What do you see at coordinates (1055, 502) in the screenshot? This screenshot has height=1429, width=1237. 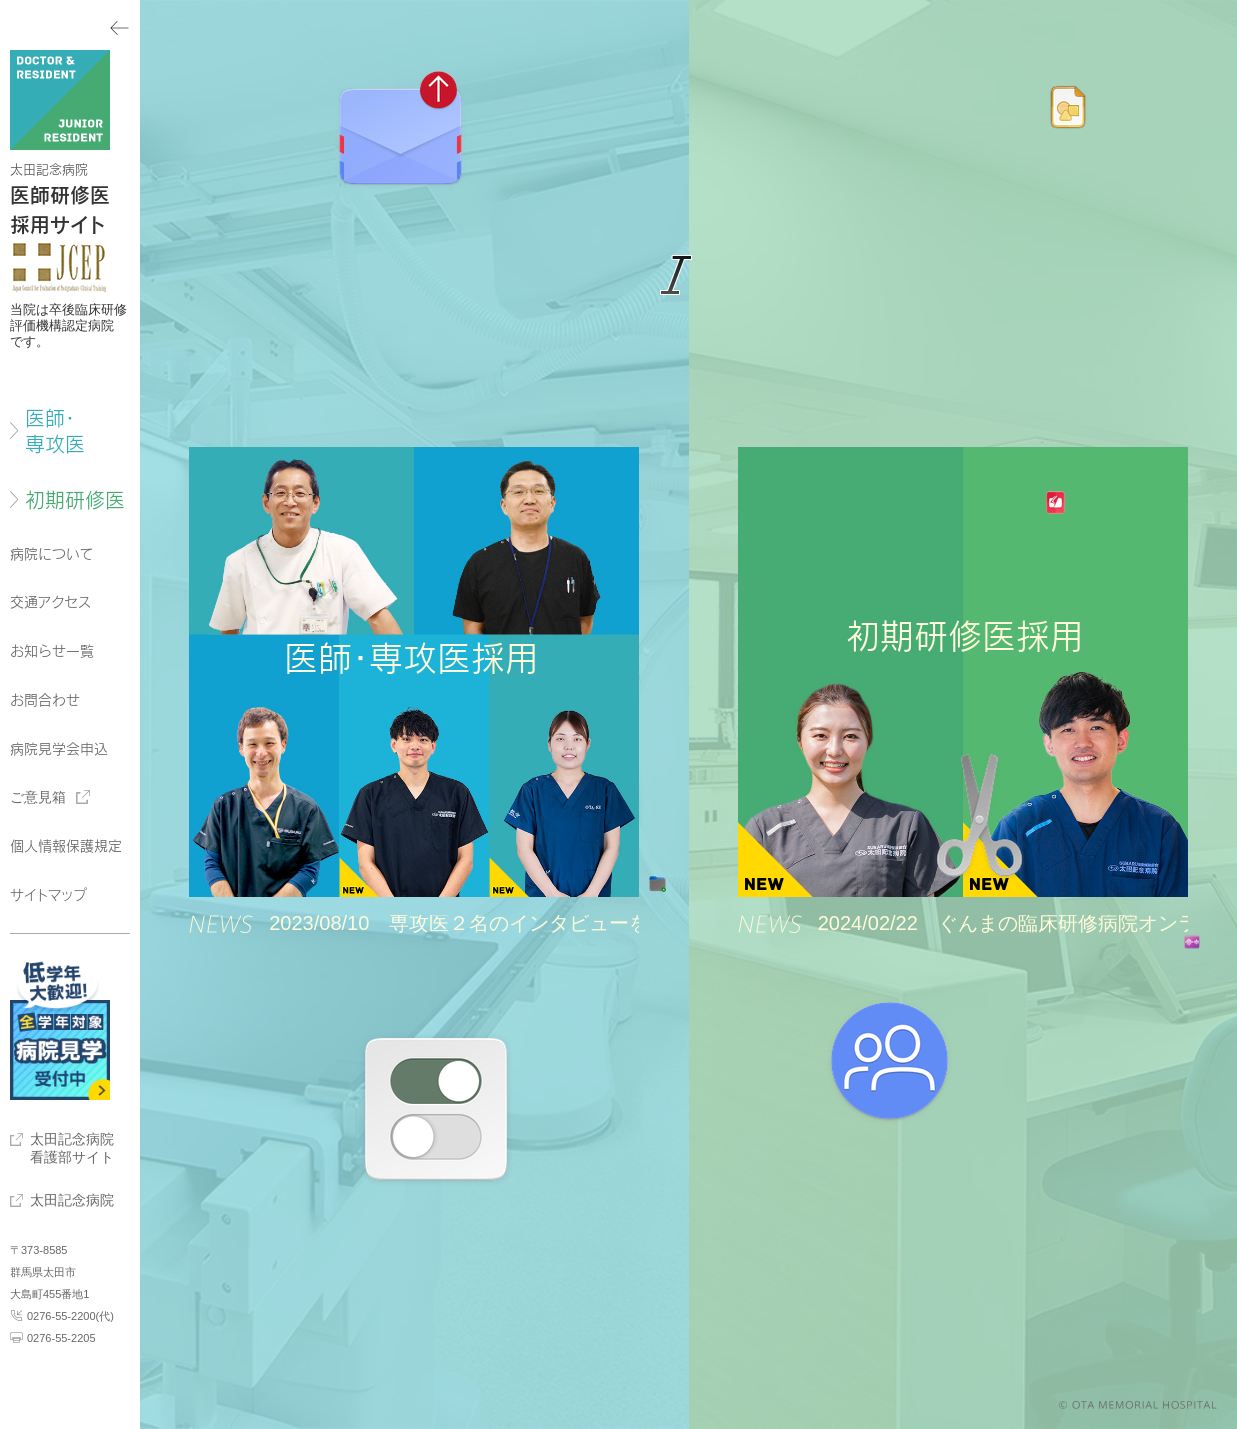 I see `postscript document file type indicator` at bounding box center [1055, 502].